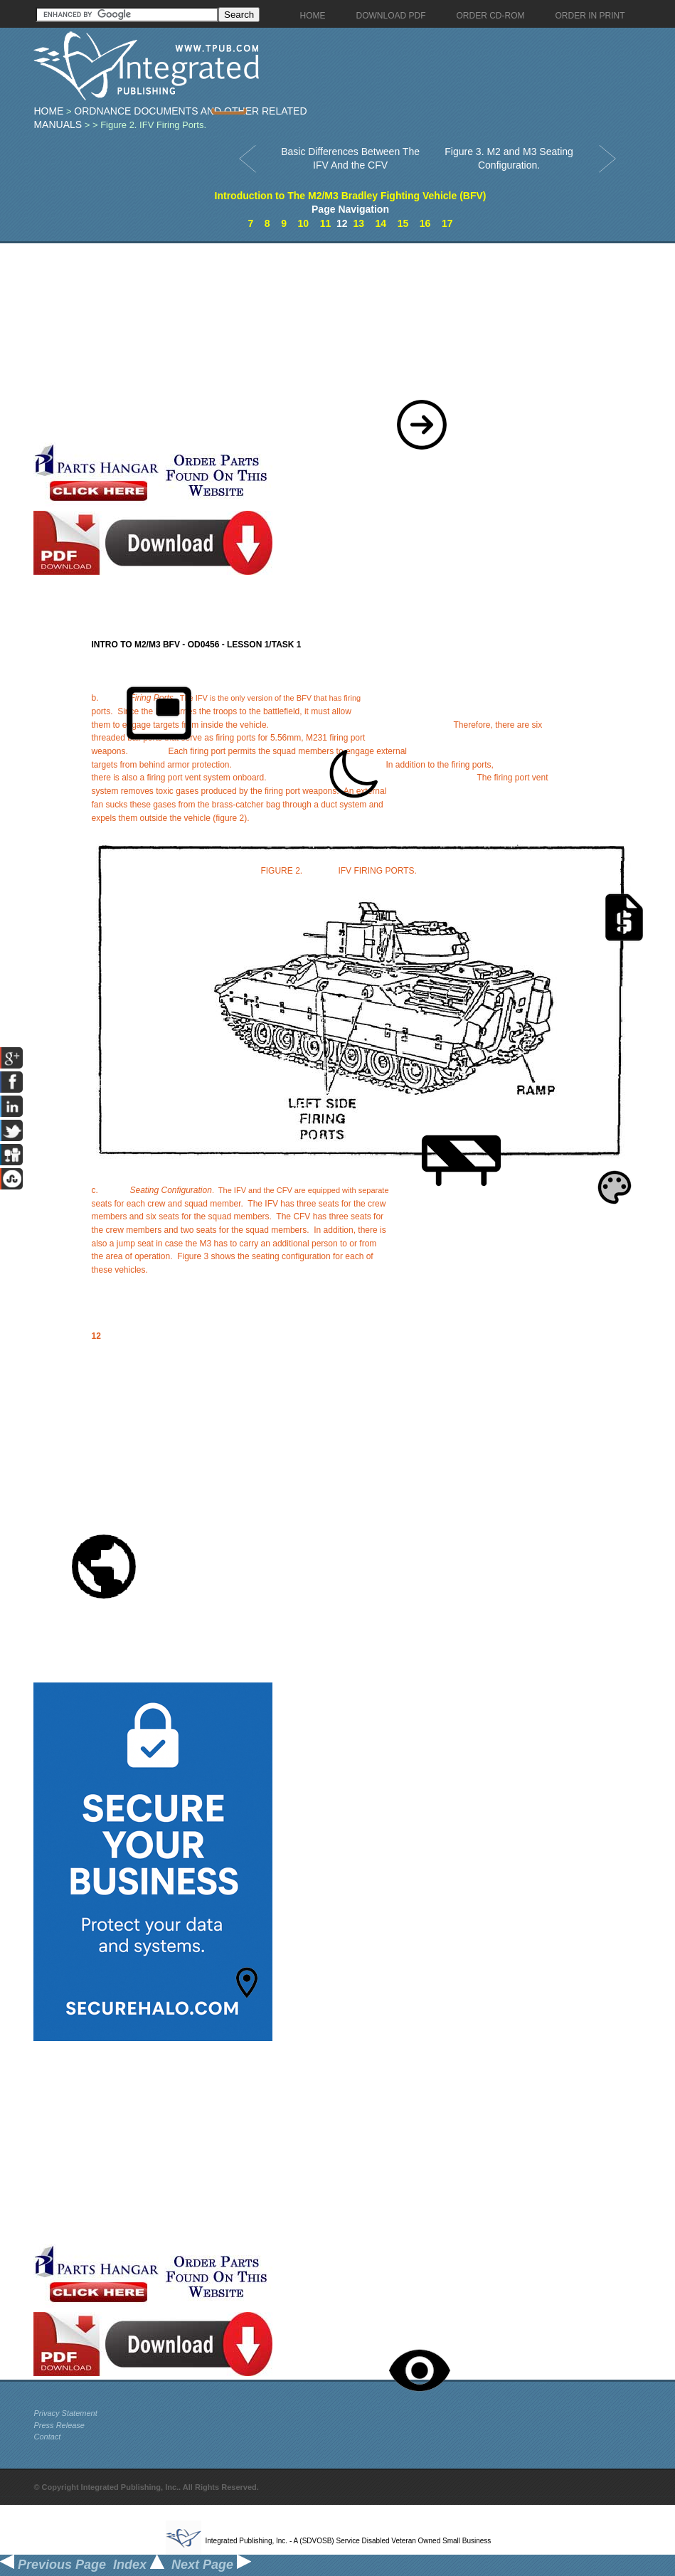 This screenshot has height=2576, width=675. What do you see at coordinates (420, 2370) in the screenshot?
I see `view or preview content` at bounding box center [420, 2370].